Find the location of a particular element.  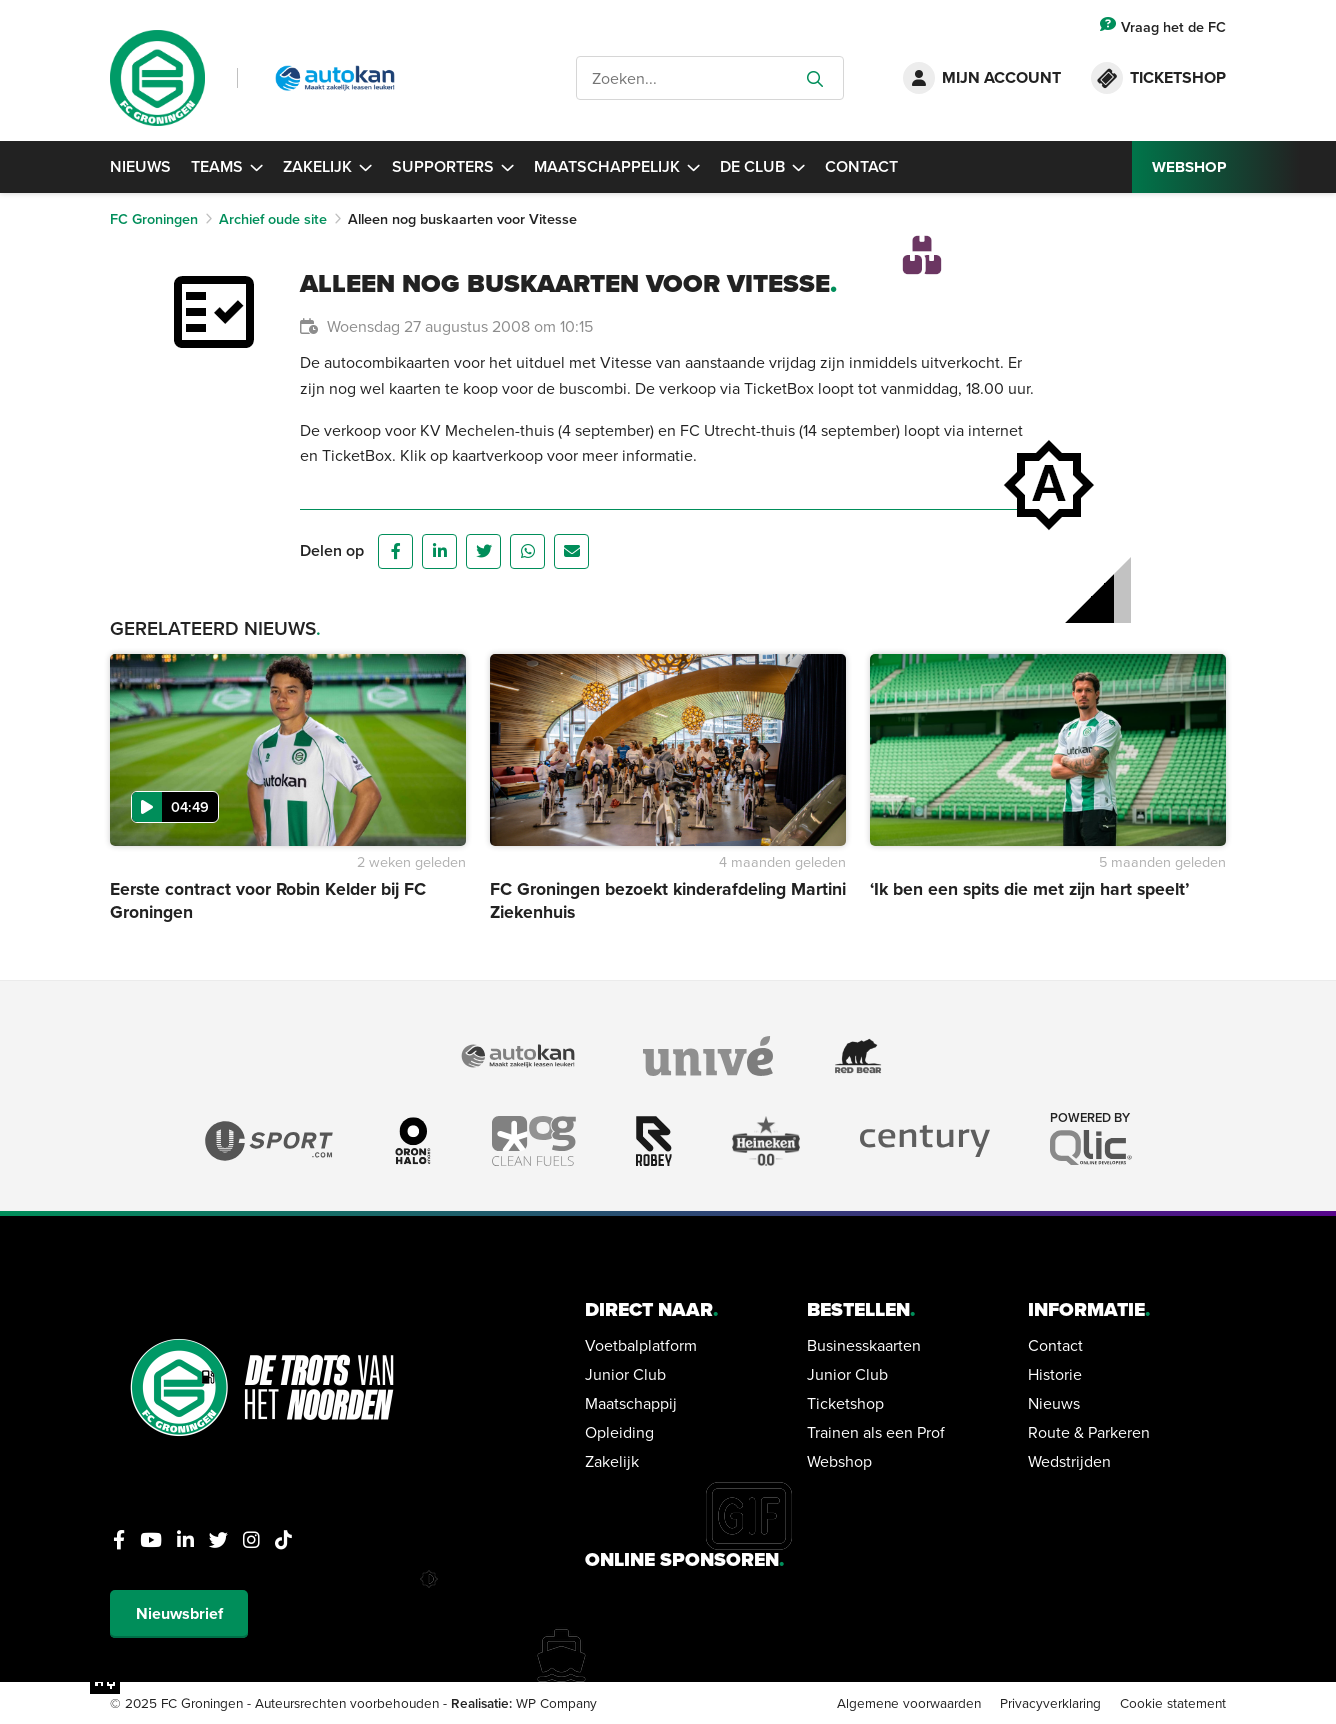

enable automatic brightness adjustment is located at coordinates (1049, 485).